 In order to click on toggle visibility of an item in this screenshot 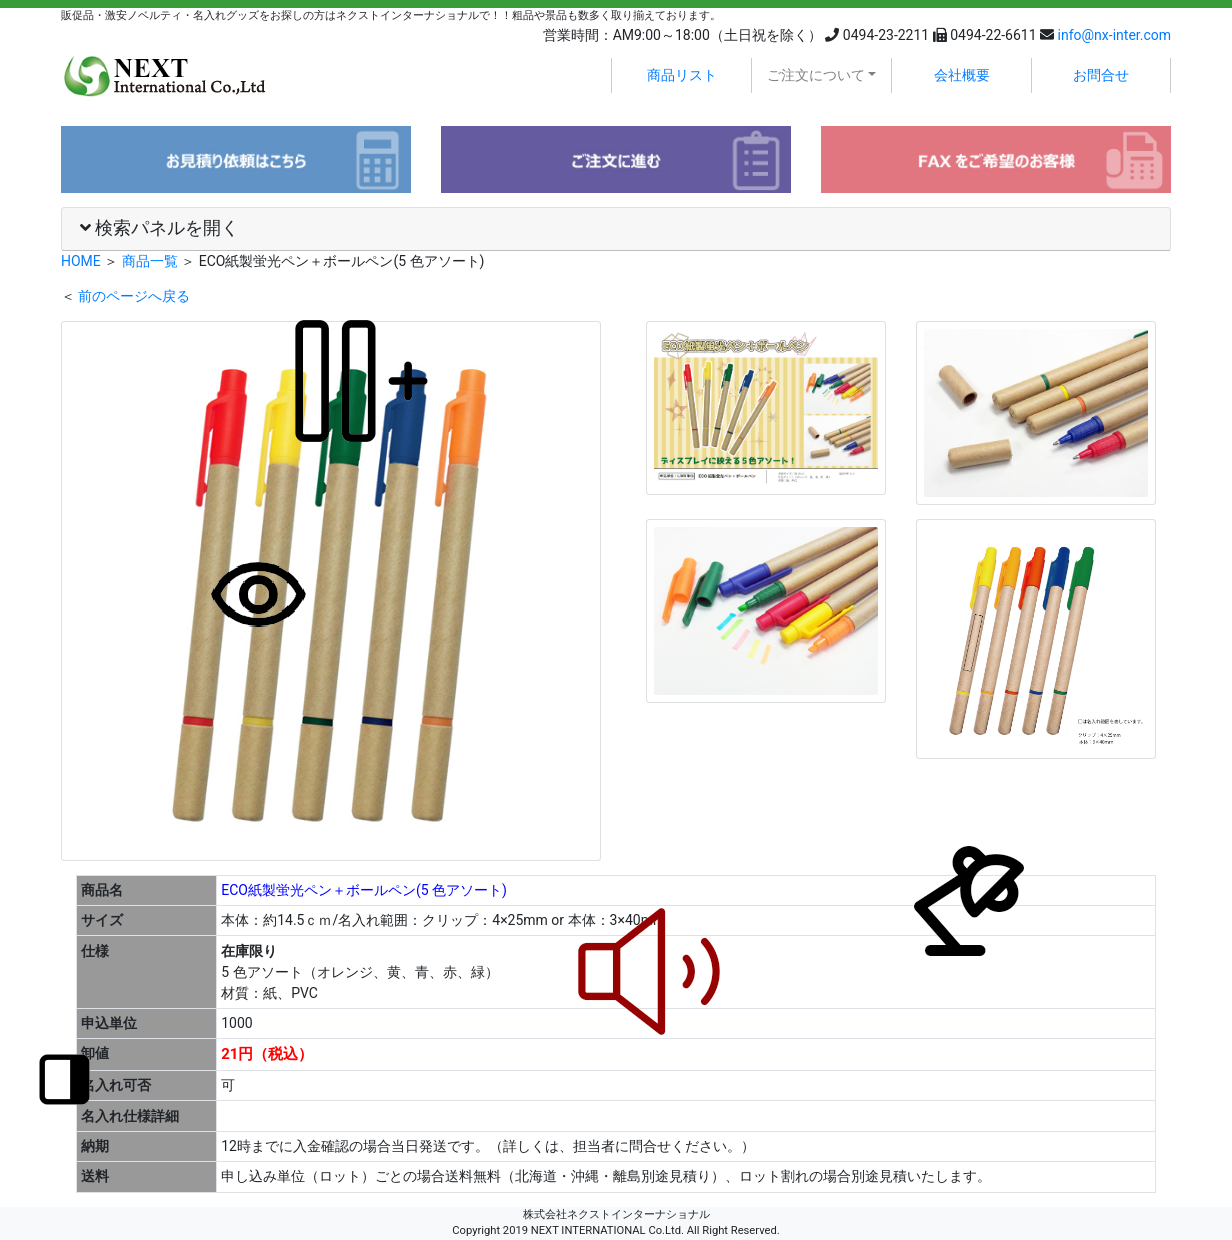, I will do `click(258, 596)`.